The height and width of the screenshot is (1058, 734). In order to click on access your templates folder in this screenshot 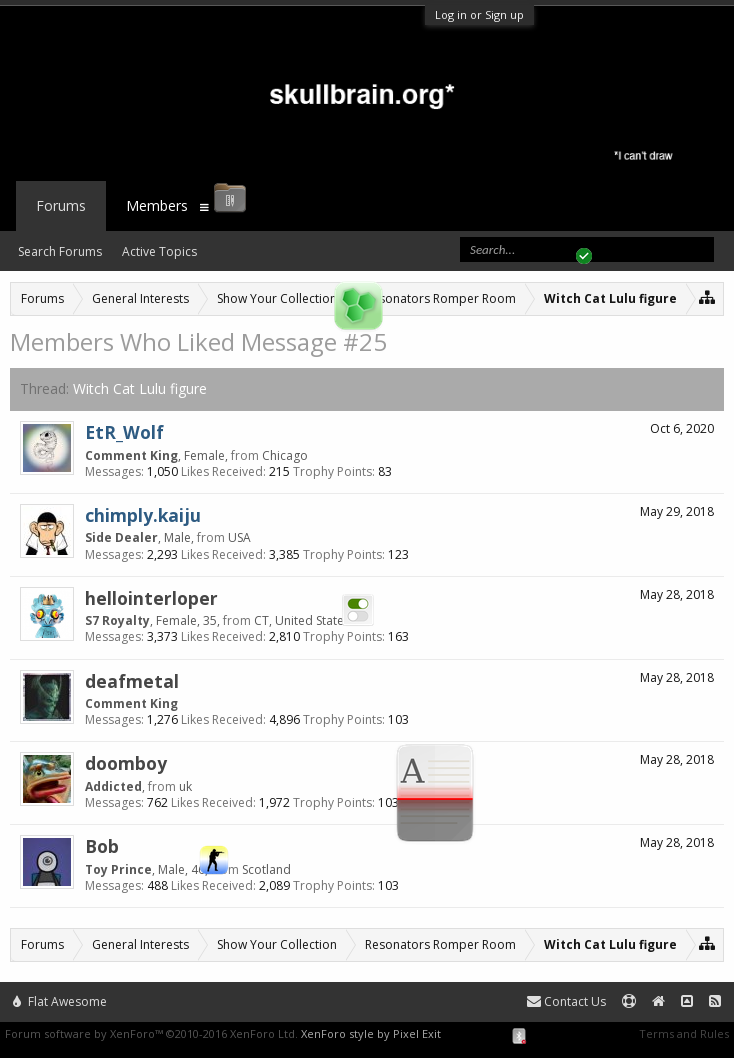, I will do `click(230, 197)`.